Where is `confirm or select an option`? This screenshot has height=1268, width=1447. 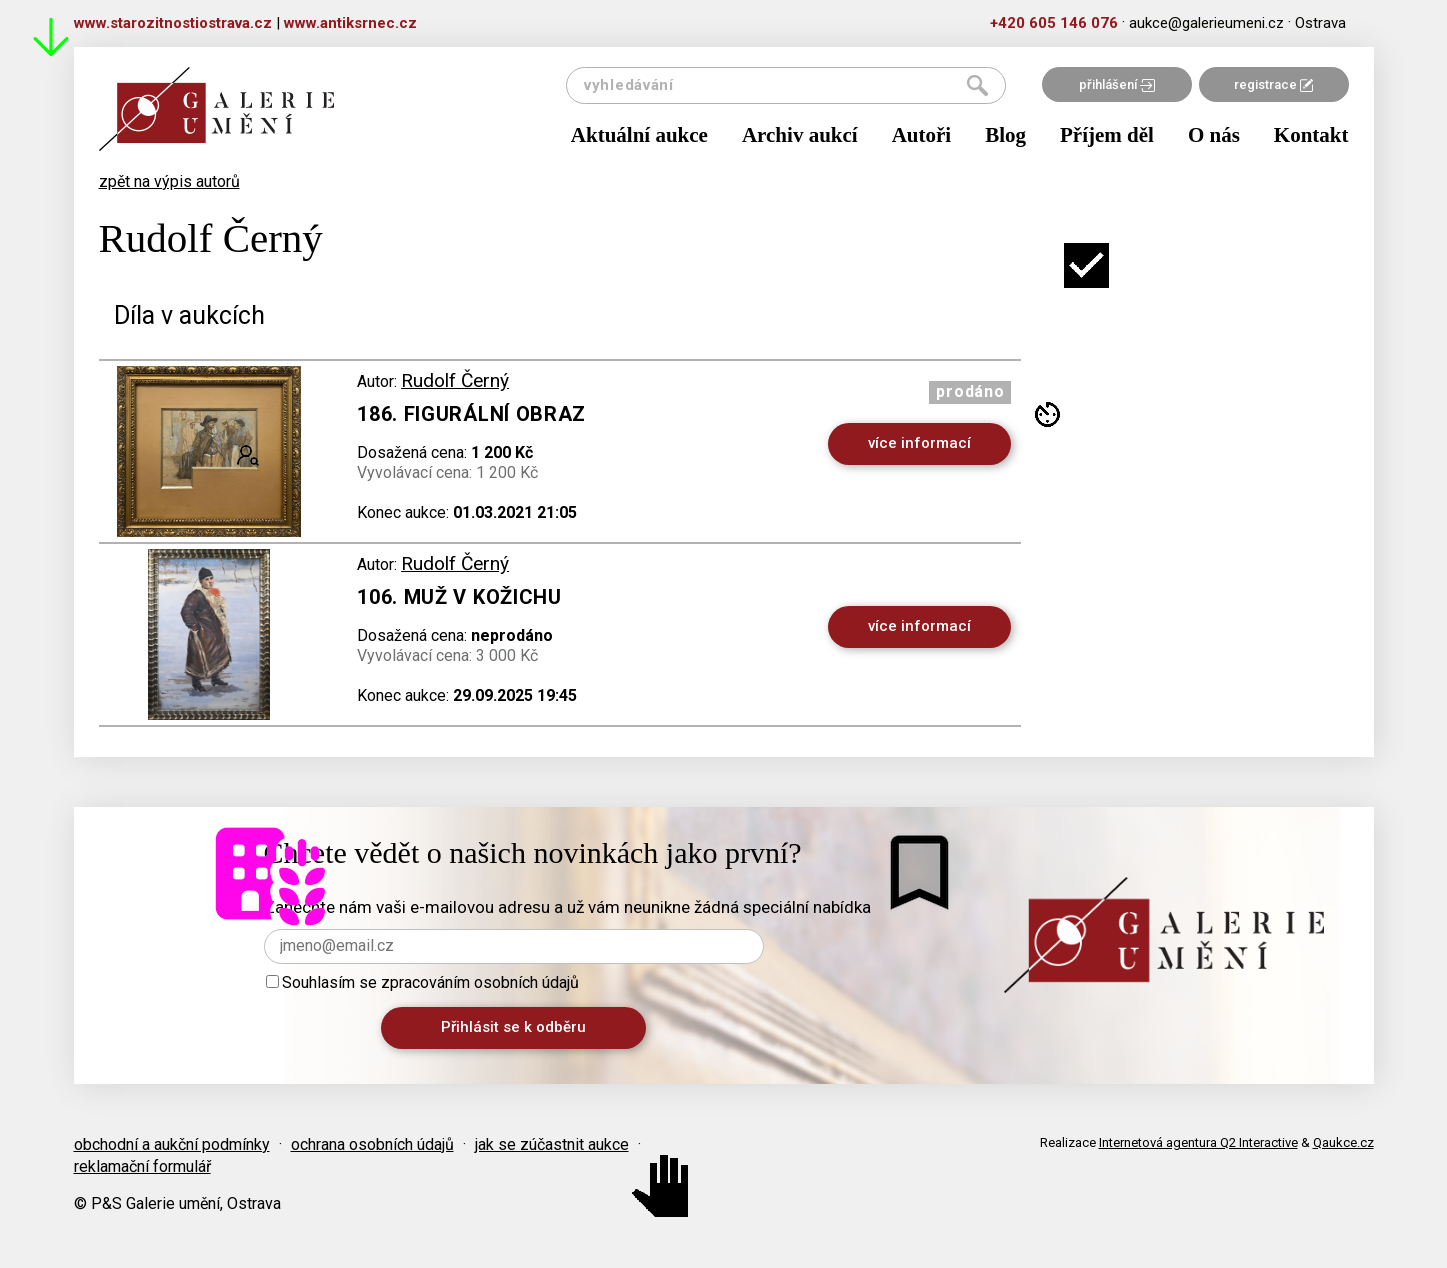 confirm or select an option is located at coordinates (1086, 265).